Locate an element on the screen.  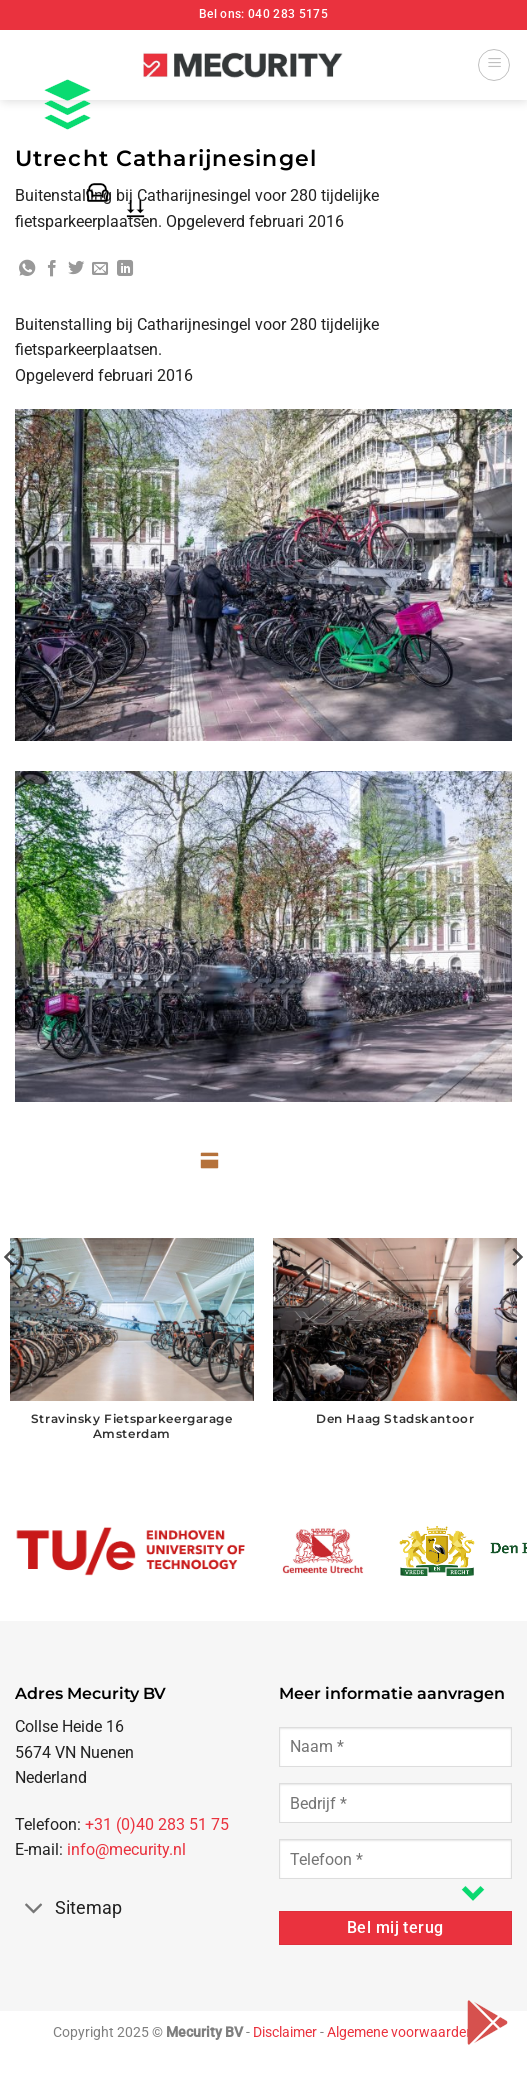
access payment methods is located at coordinates (209, 1160).